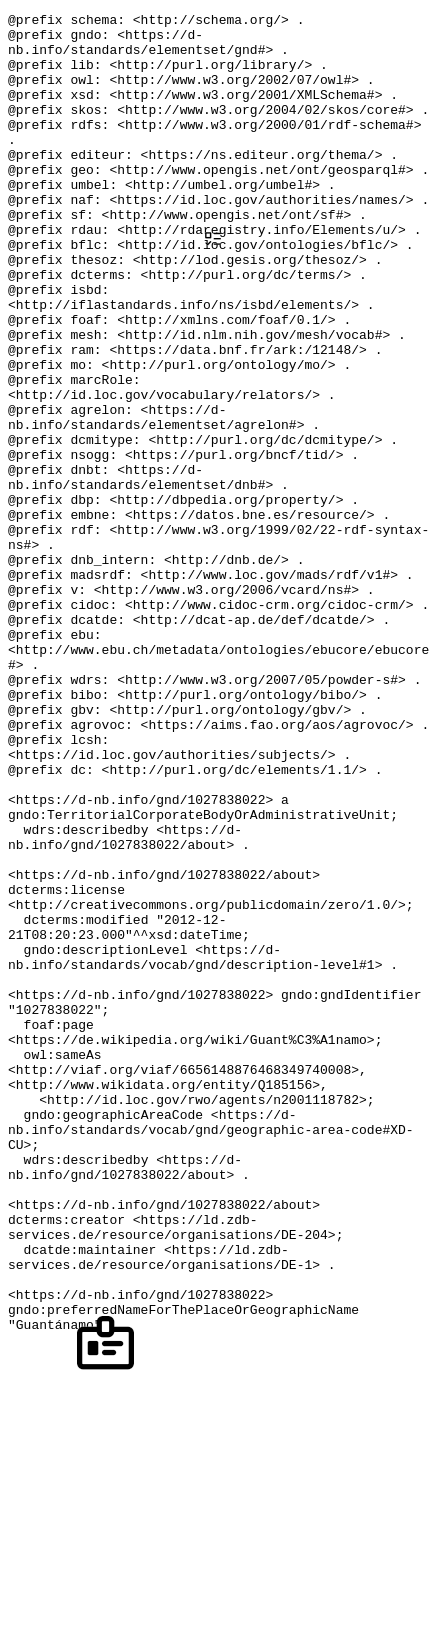  What do you see at coordinates (105, 1344) in the screenshot?
I see `view your profile or identification` at bounding box center [105, 1344].